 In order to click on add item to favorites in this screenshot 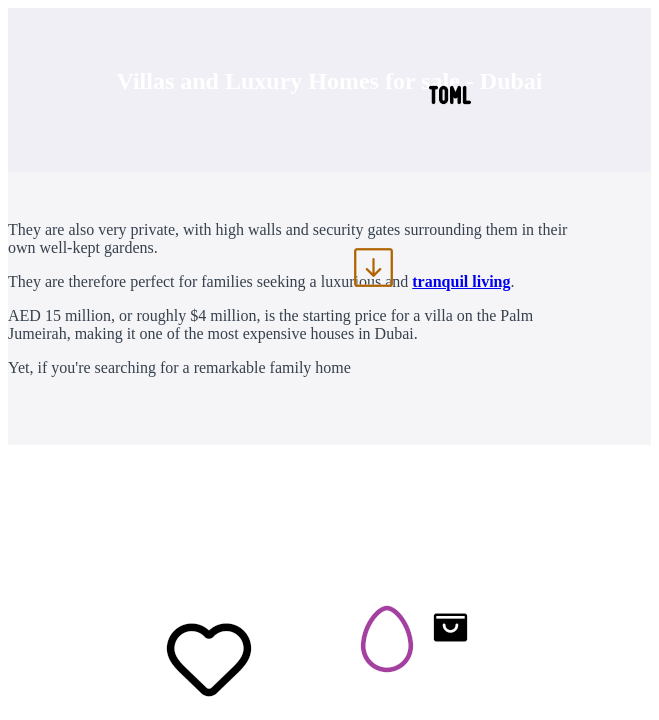, I will do `click(209, 658)`.